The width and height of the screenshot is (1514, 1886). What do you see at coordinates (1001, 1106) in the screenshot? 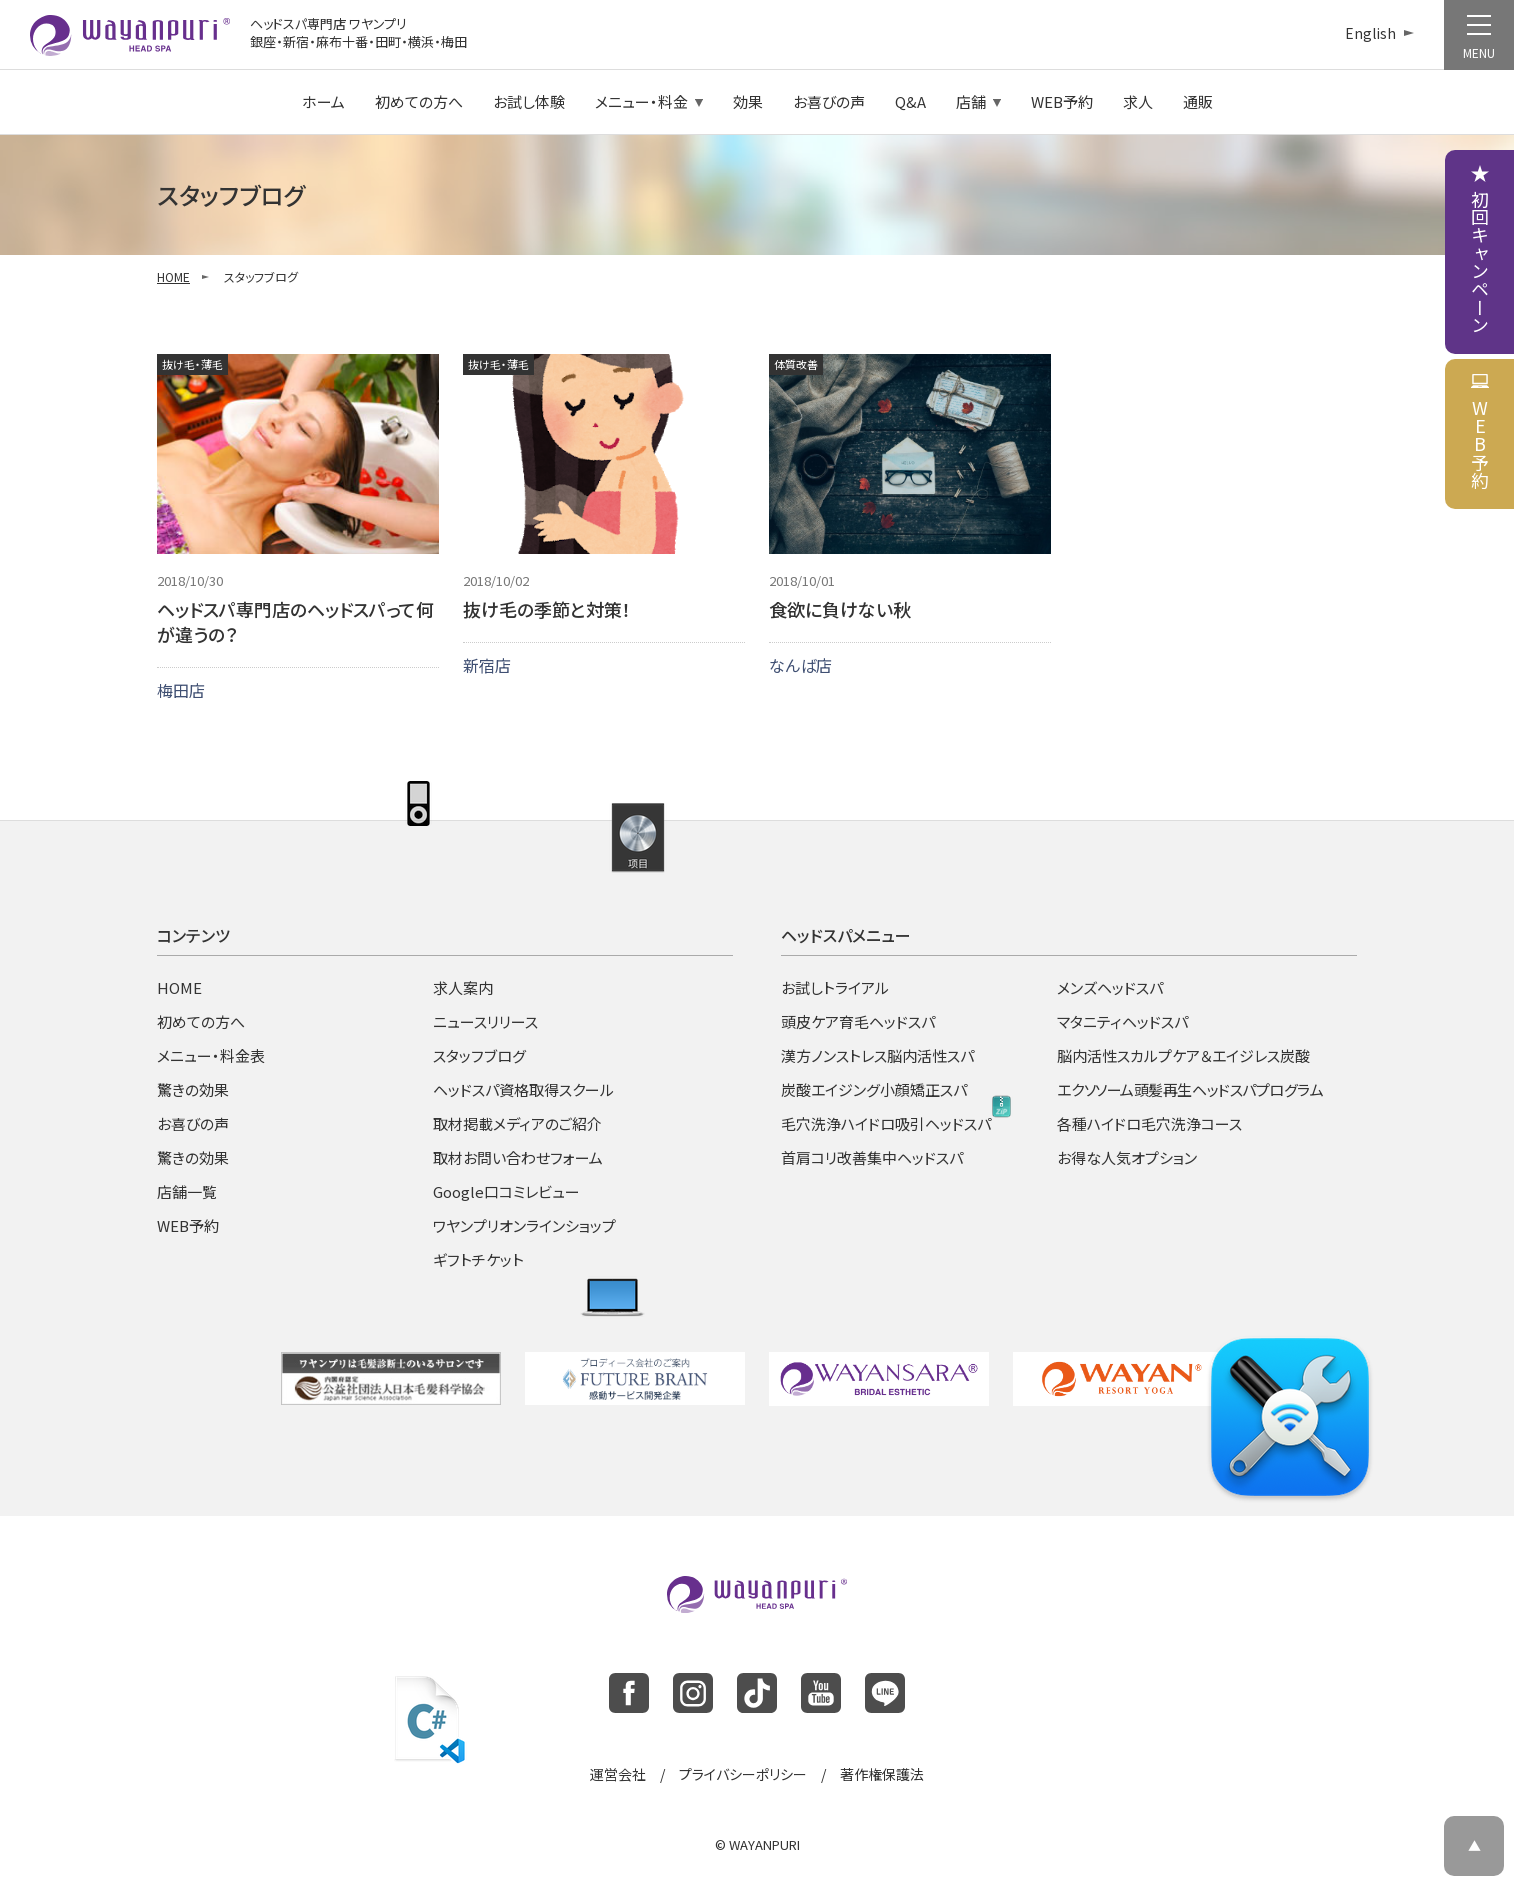
I see `open a compressed zip archive` at bounding box center [1001, 1106].